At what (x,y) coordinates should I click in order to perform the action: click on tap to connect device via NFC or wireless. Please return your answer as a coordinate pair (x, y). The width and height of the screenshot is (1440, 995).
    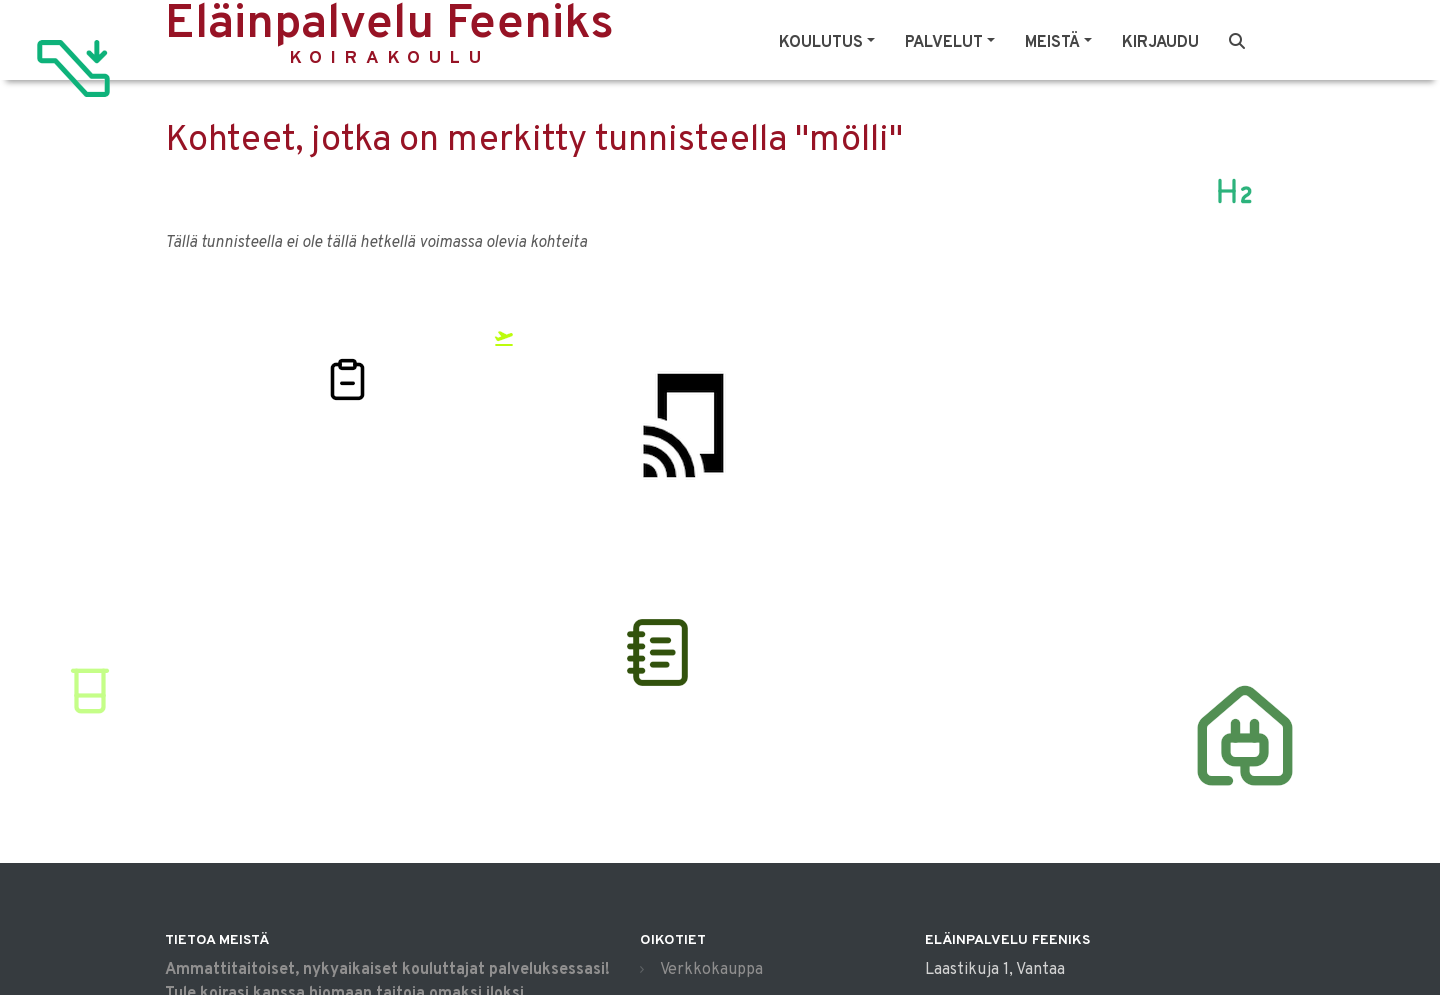
    Looking at the image, I should click on (690, 425).